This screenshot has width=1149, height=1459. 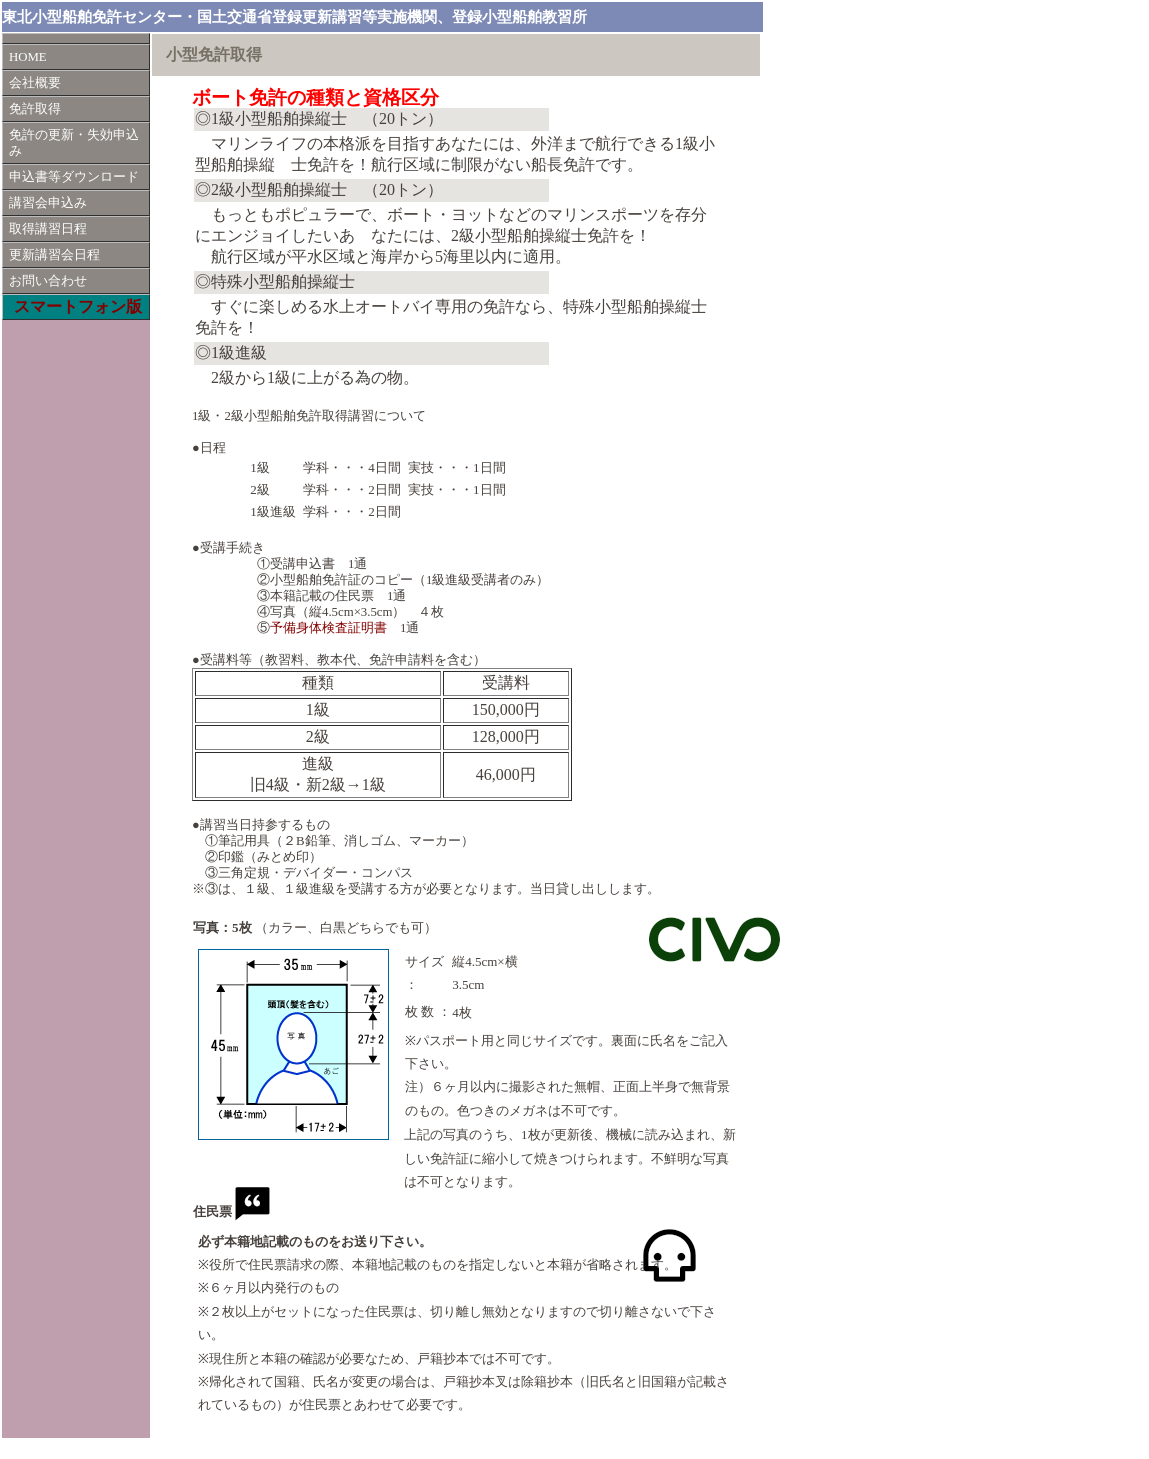 I want to click on indicates dangerous or hazardous content, so click(x=669, y=1255).